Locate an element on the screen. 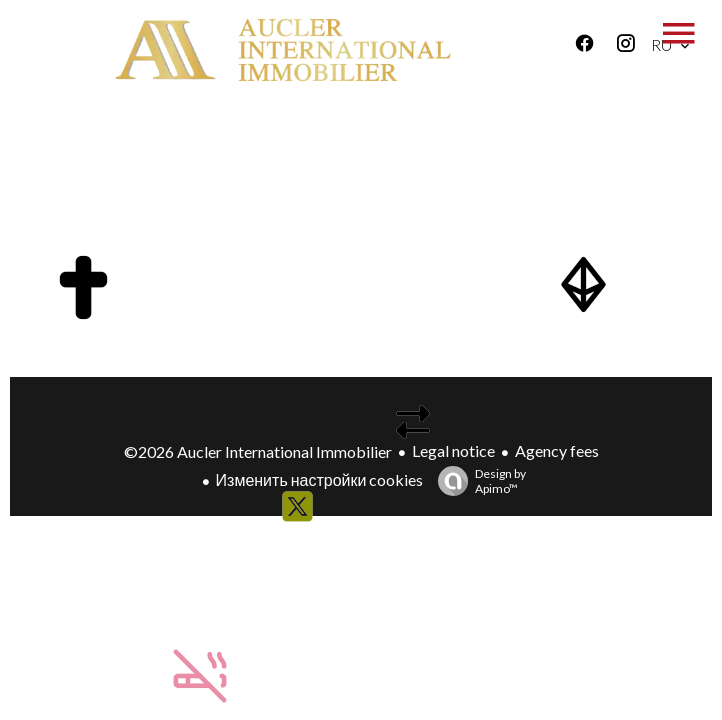  no smoking allowed in this area is located at coordinates (200, 676).